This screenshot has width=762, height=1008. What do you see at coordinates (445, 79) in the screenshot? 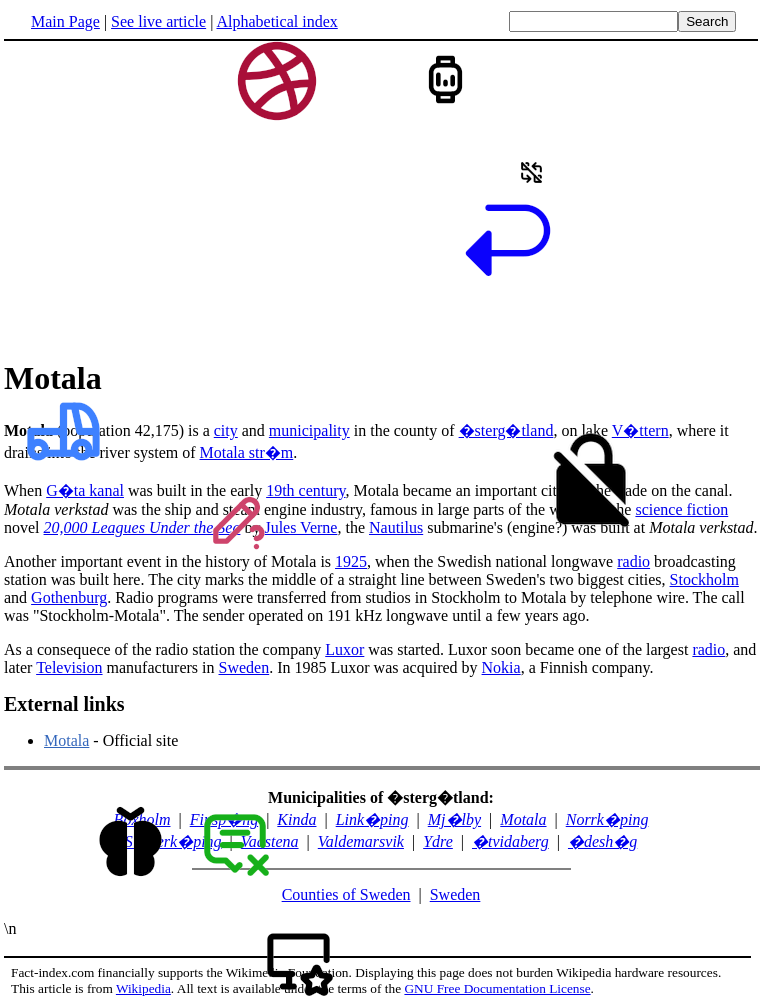
I see `view fitness or health statistics on smartwatch` at bounding box center [445, 79].